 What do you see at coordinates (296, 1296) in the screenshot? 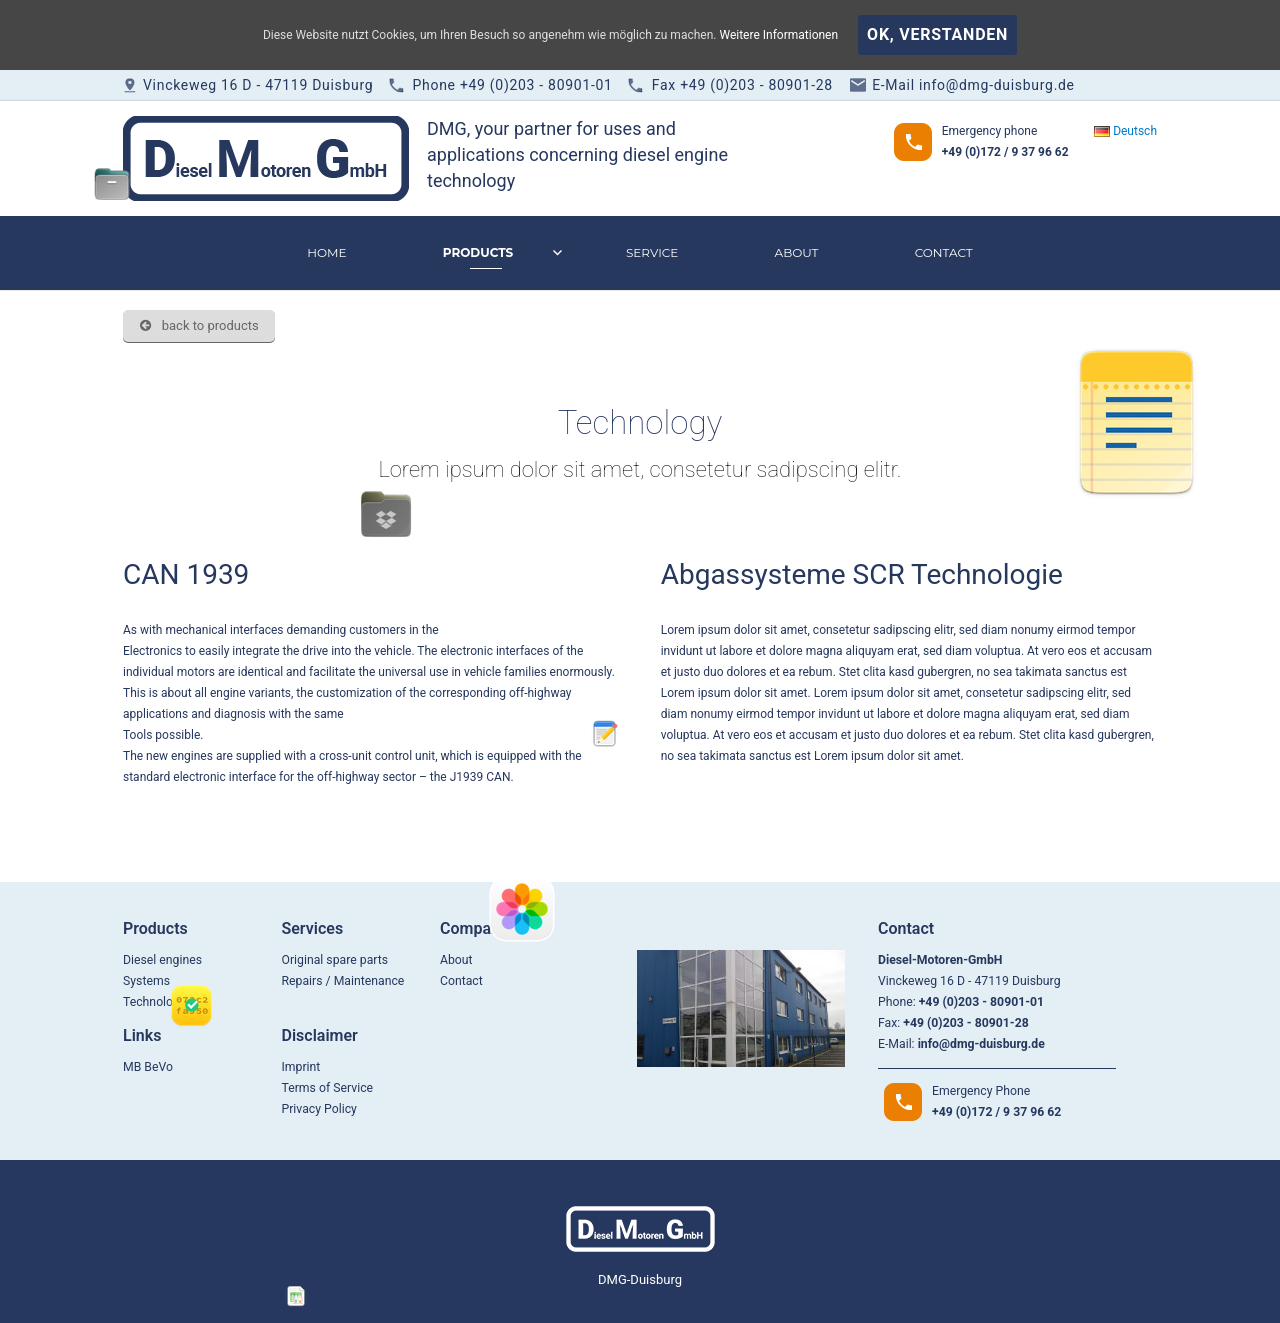
I see `open a spreadsheet file` at bounding box center [296, 1296].